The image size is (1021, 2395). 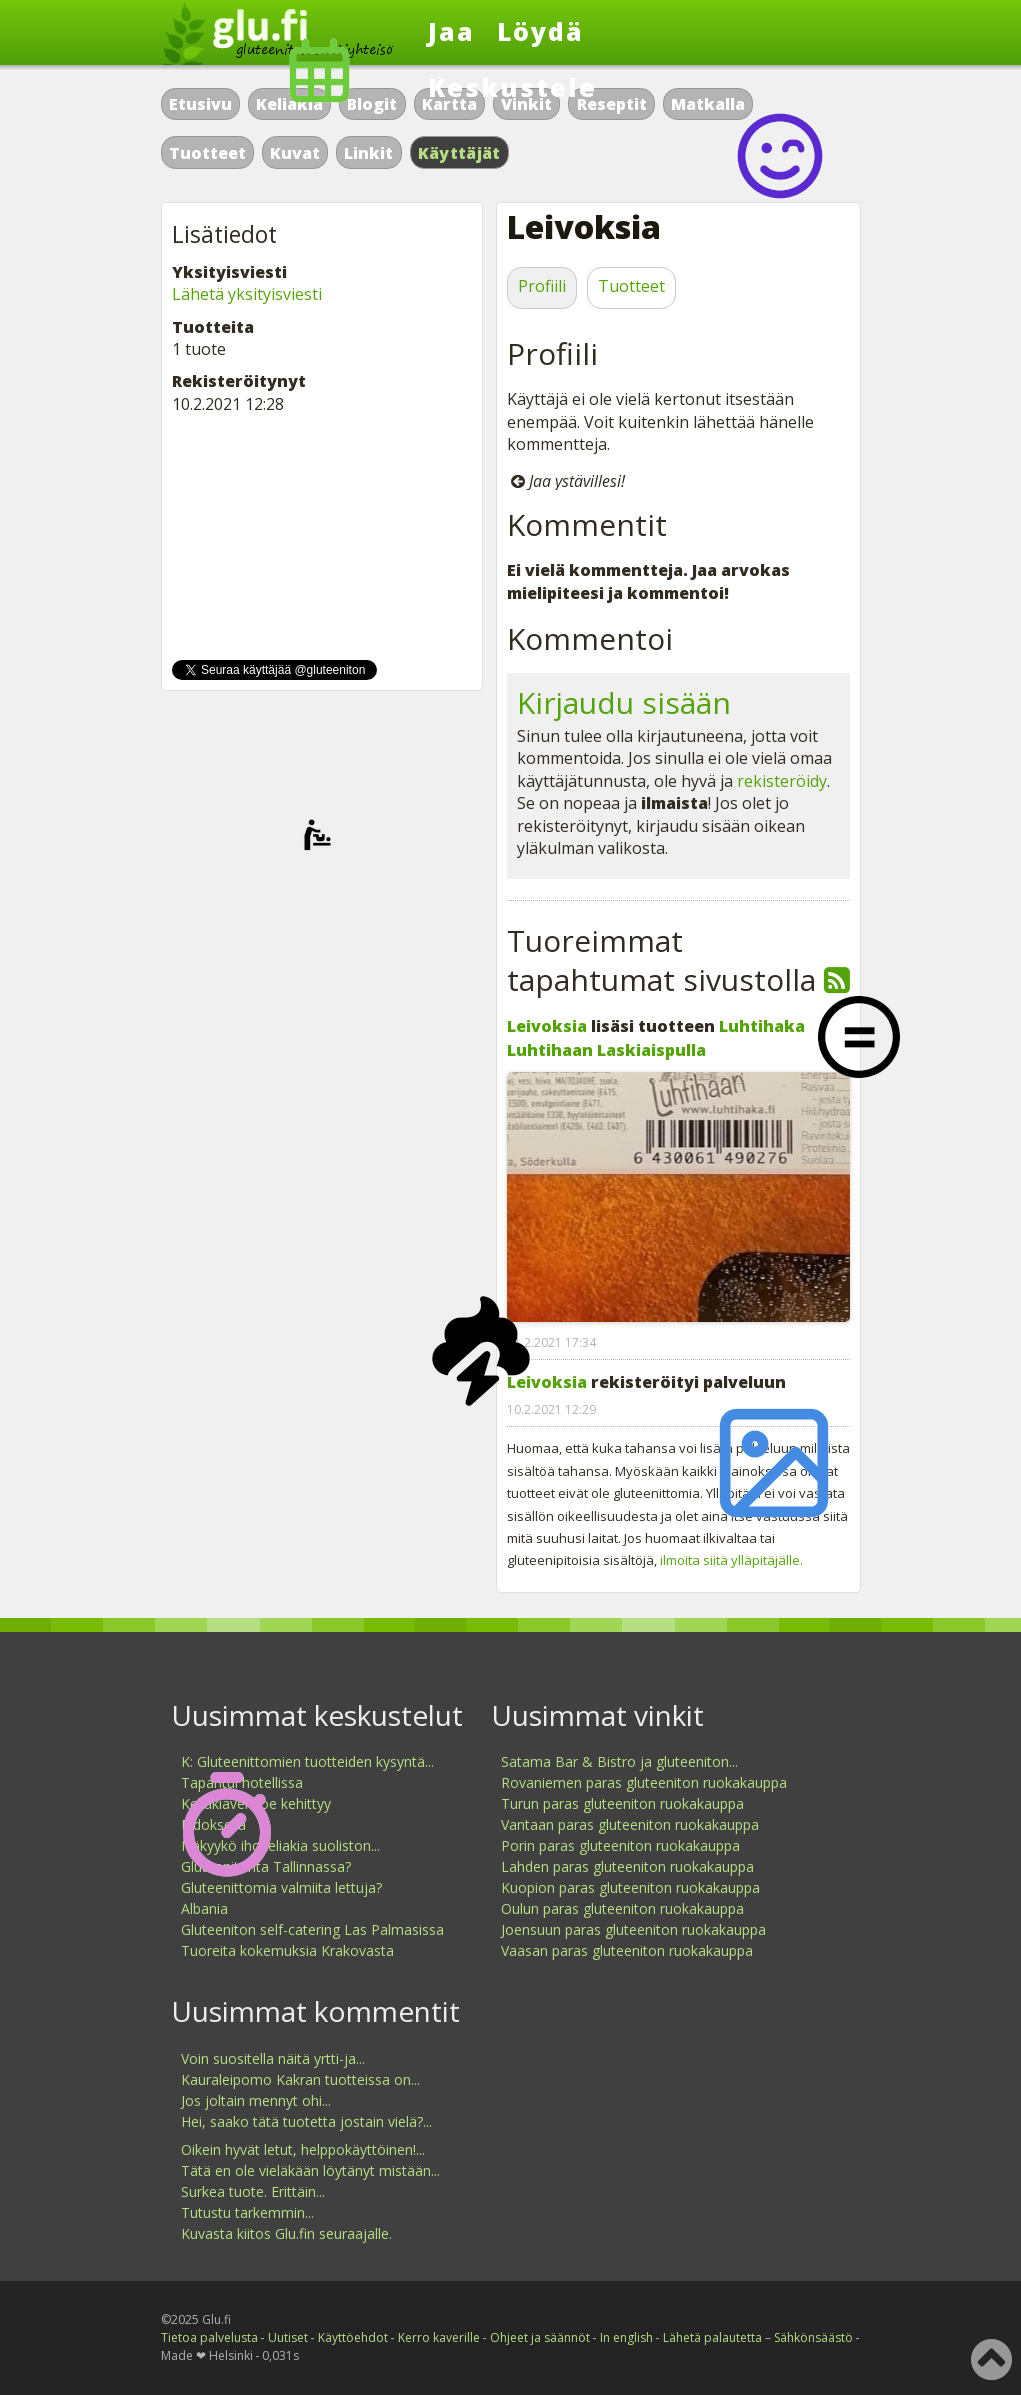 I want to click on view image or photo, so click(x=774, y=1463).